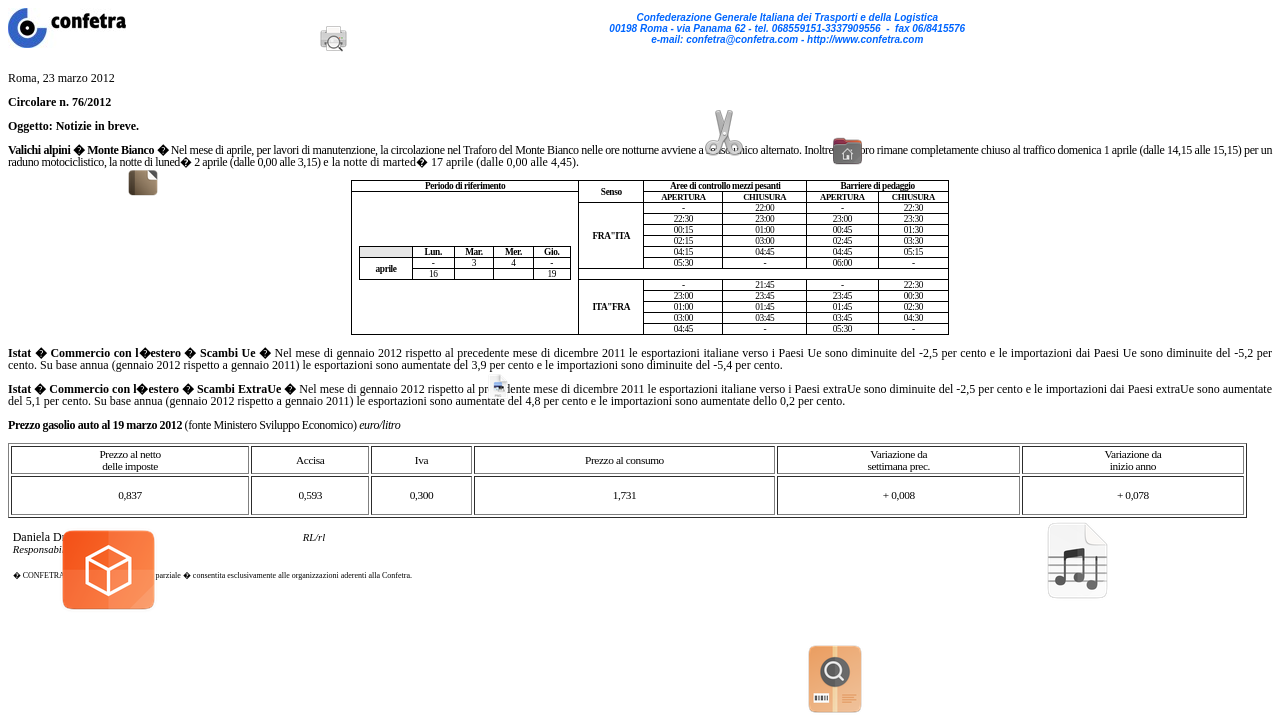 The image size is (1280, 720). Describe the element at coordinates (847, 150) in the screenshot. I see `access your home folder` at that location.